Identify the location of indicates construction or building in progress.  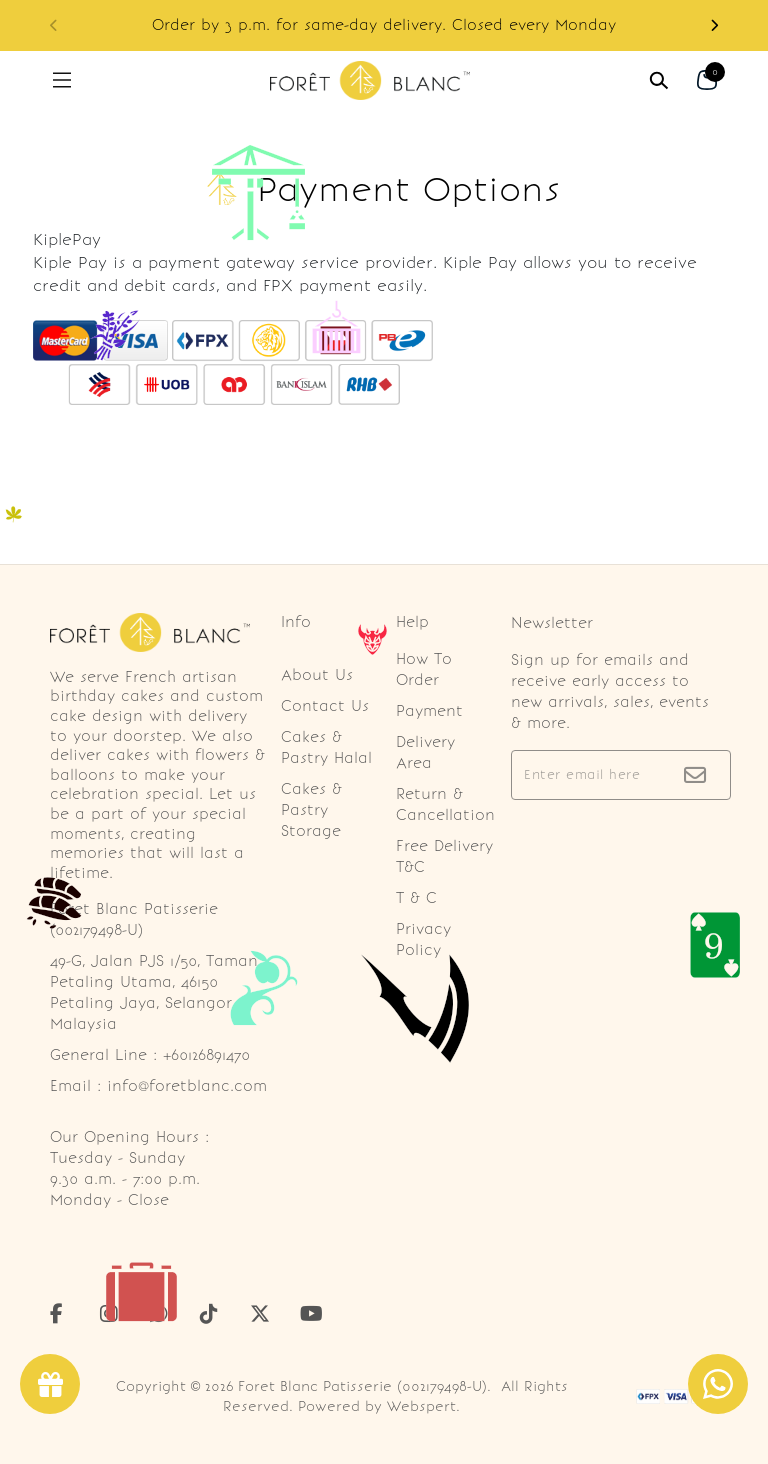
(258, 192).